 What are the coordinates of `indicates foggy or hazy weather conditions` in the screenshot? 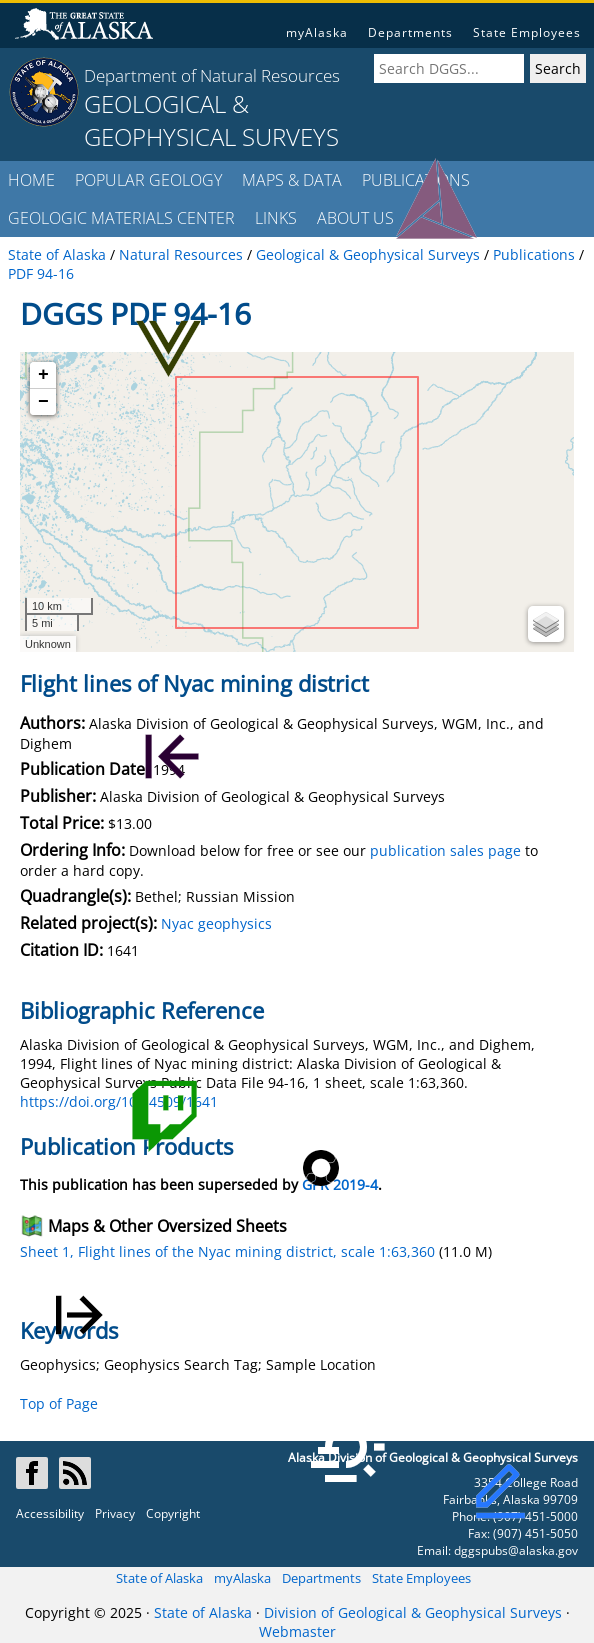 It's located at (346, 1447).